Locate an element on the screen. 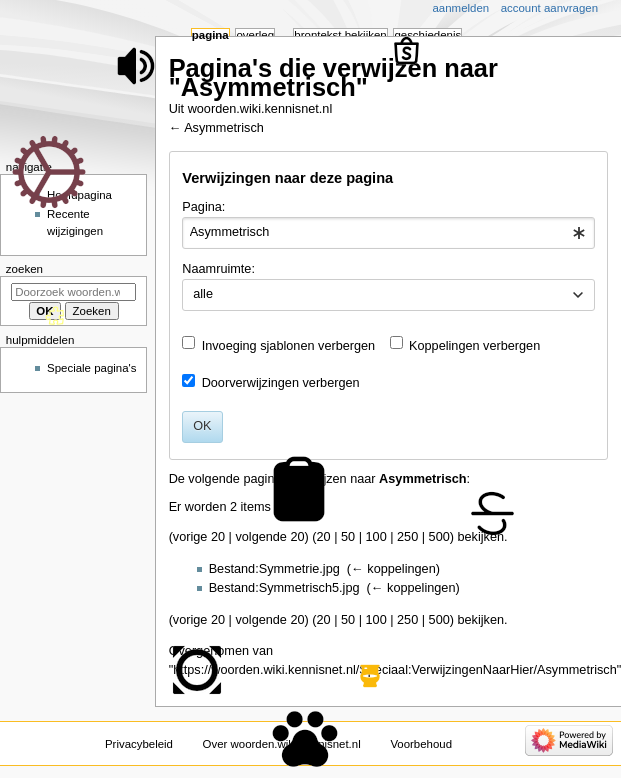  copy content to clipboard is located at coordinates (299, 489).